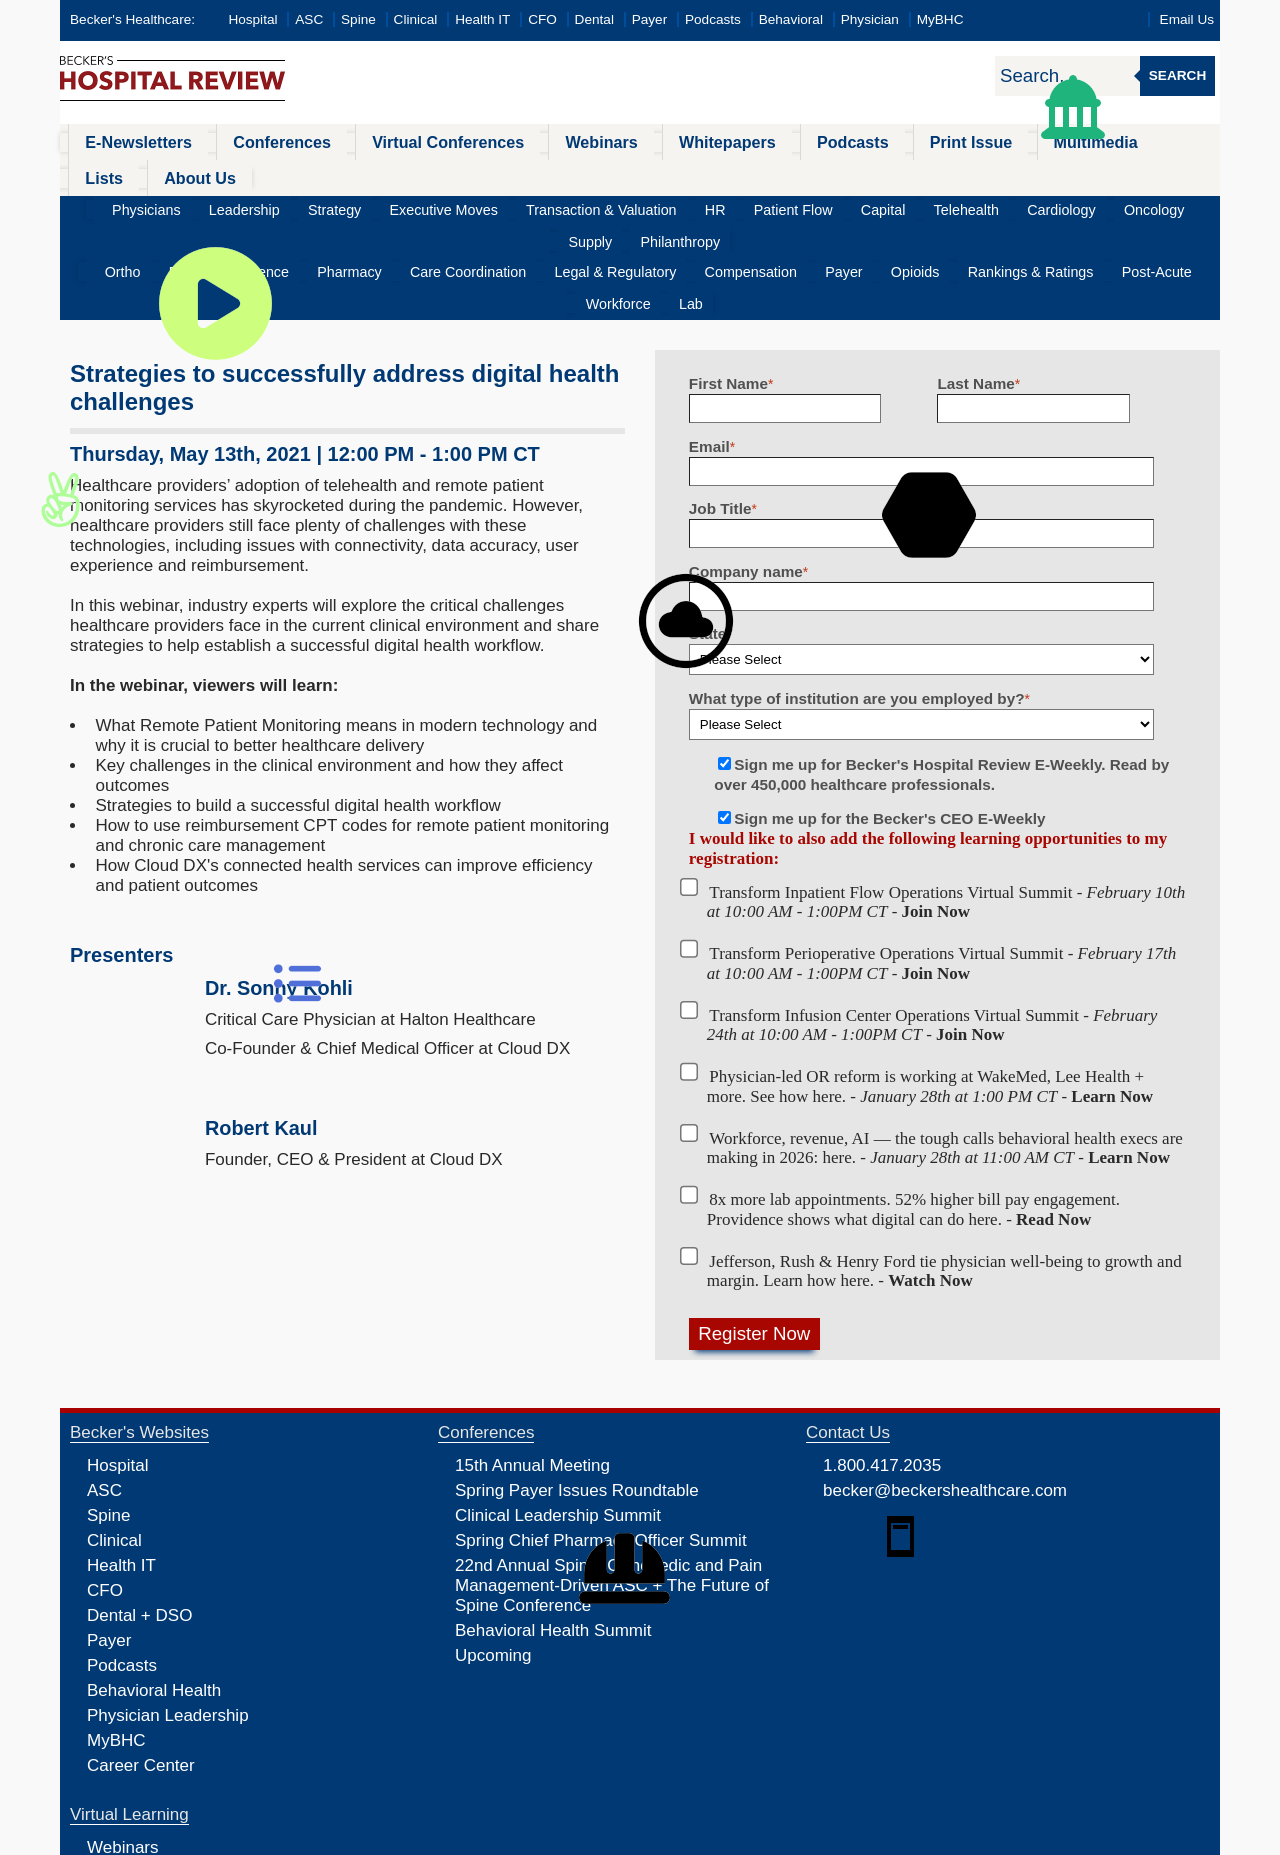 The width and height of the screenshot is (1280, 1855). I want to click on view government or civic services, so click(1073, 107).